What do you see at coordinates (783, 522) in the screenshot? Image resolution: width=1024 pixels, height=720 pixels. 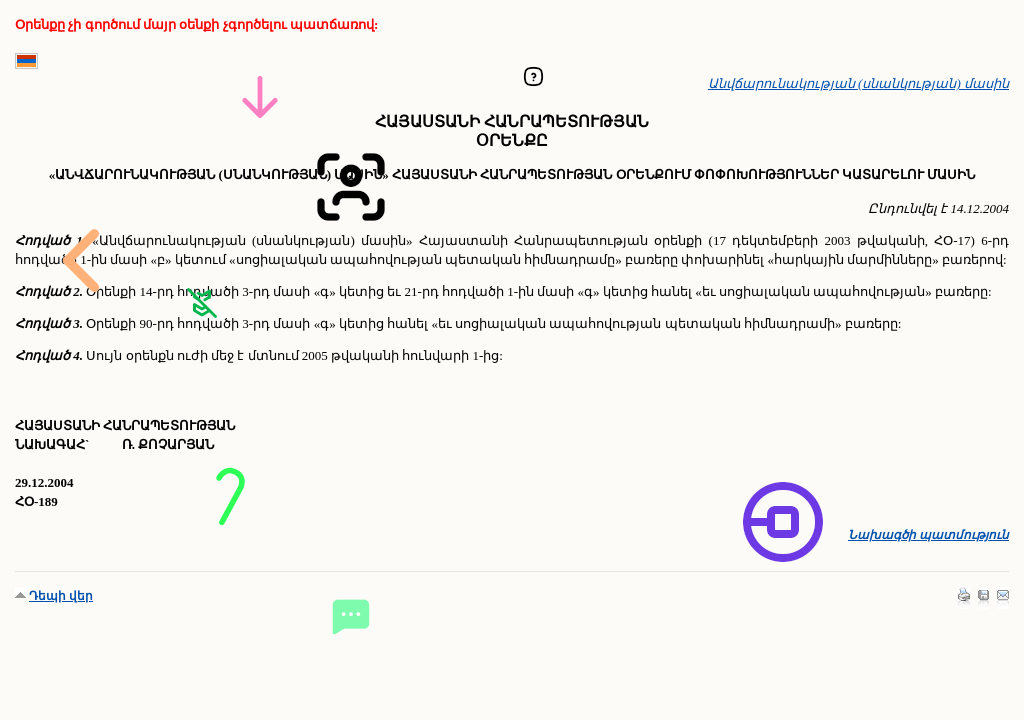 I see `open the Uber app` at bounding box center [783, 522].